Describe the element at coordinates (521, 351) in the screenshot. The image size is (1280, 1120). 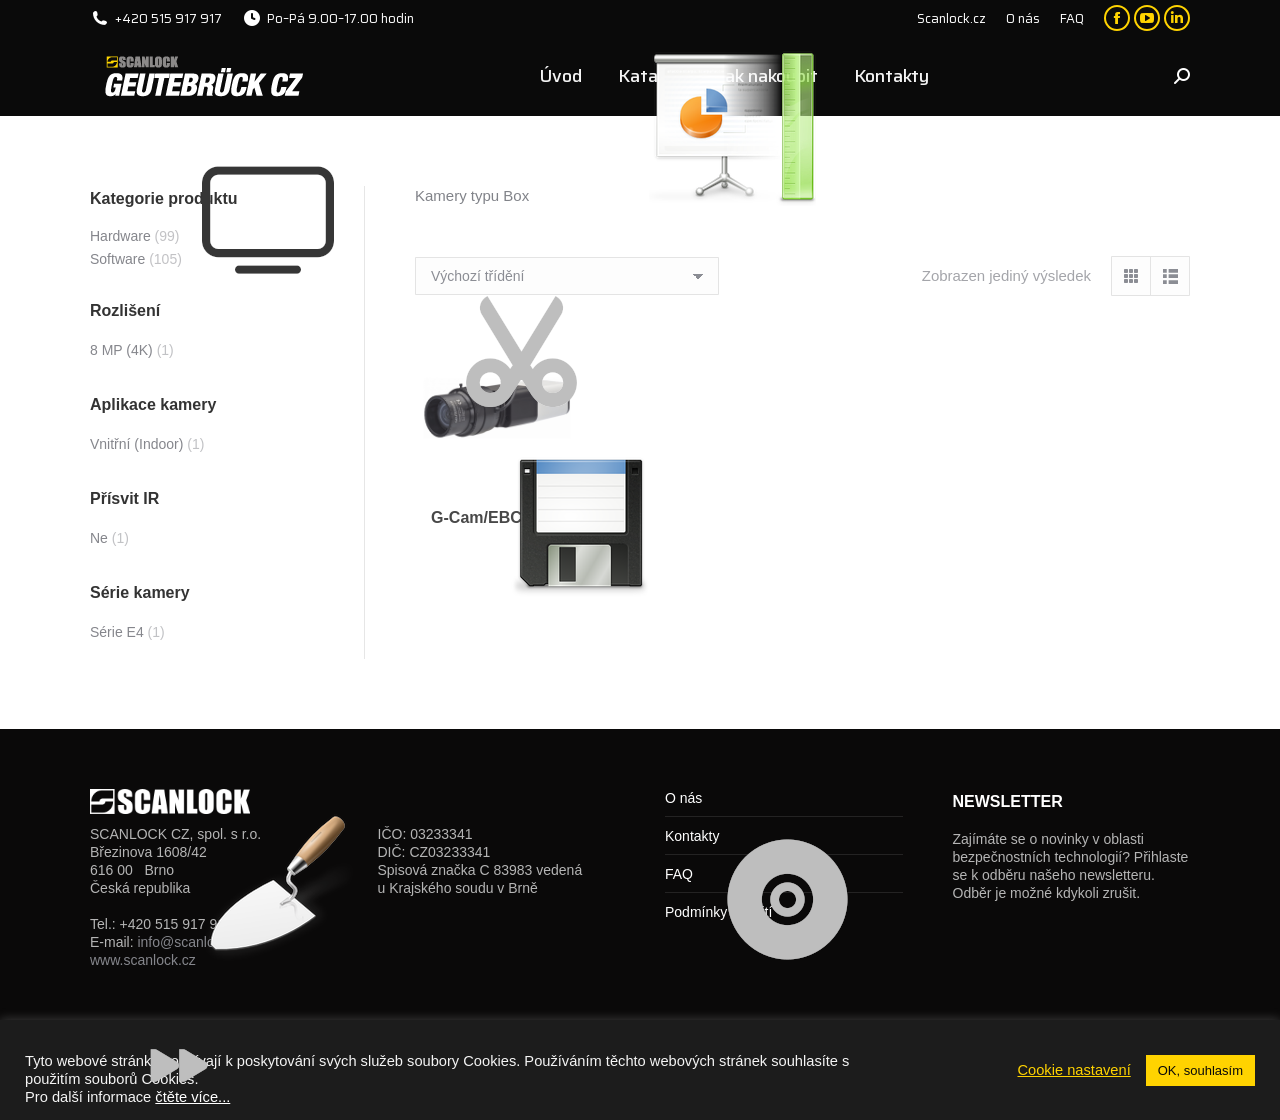
I see `cut selected content to clipboard` at that location.